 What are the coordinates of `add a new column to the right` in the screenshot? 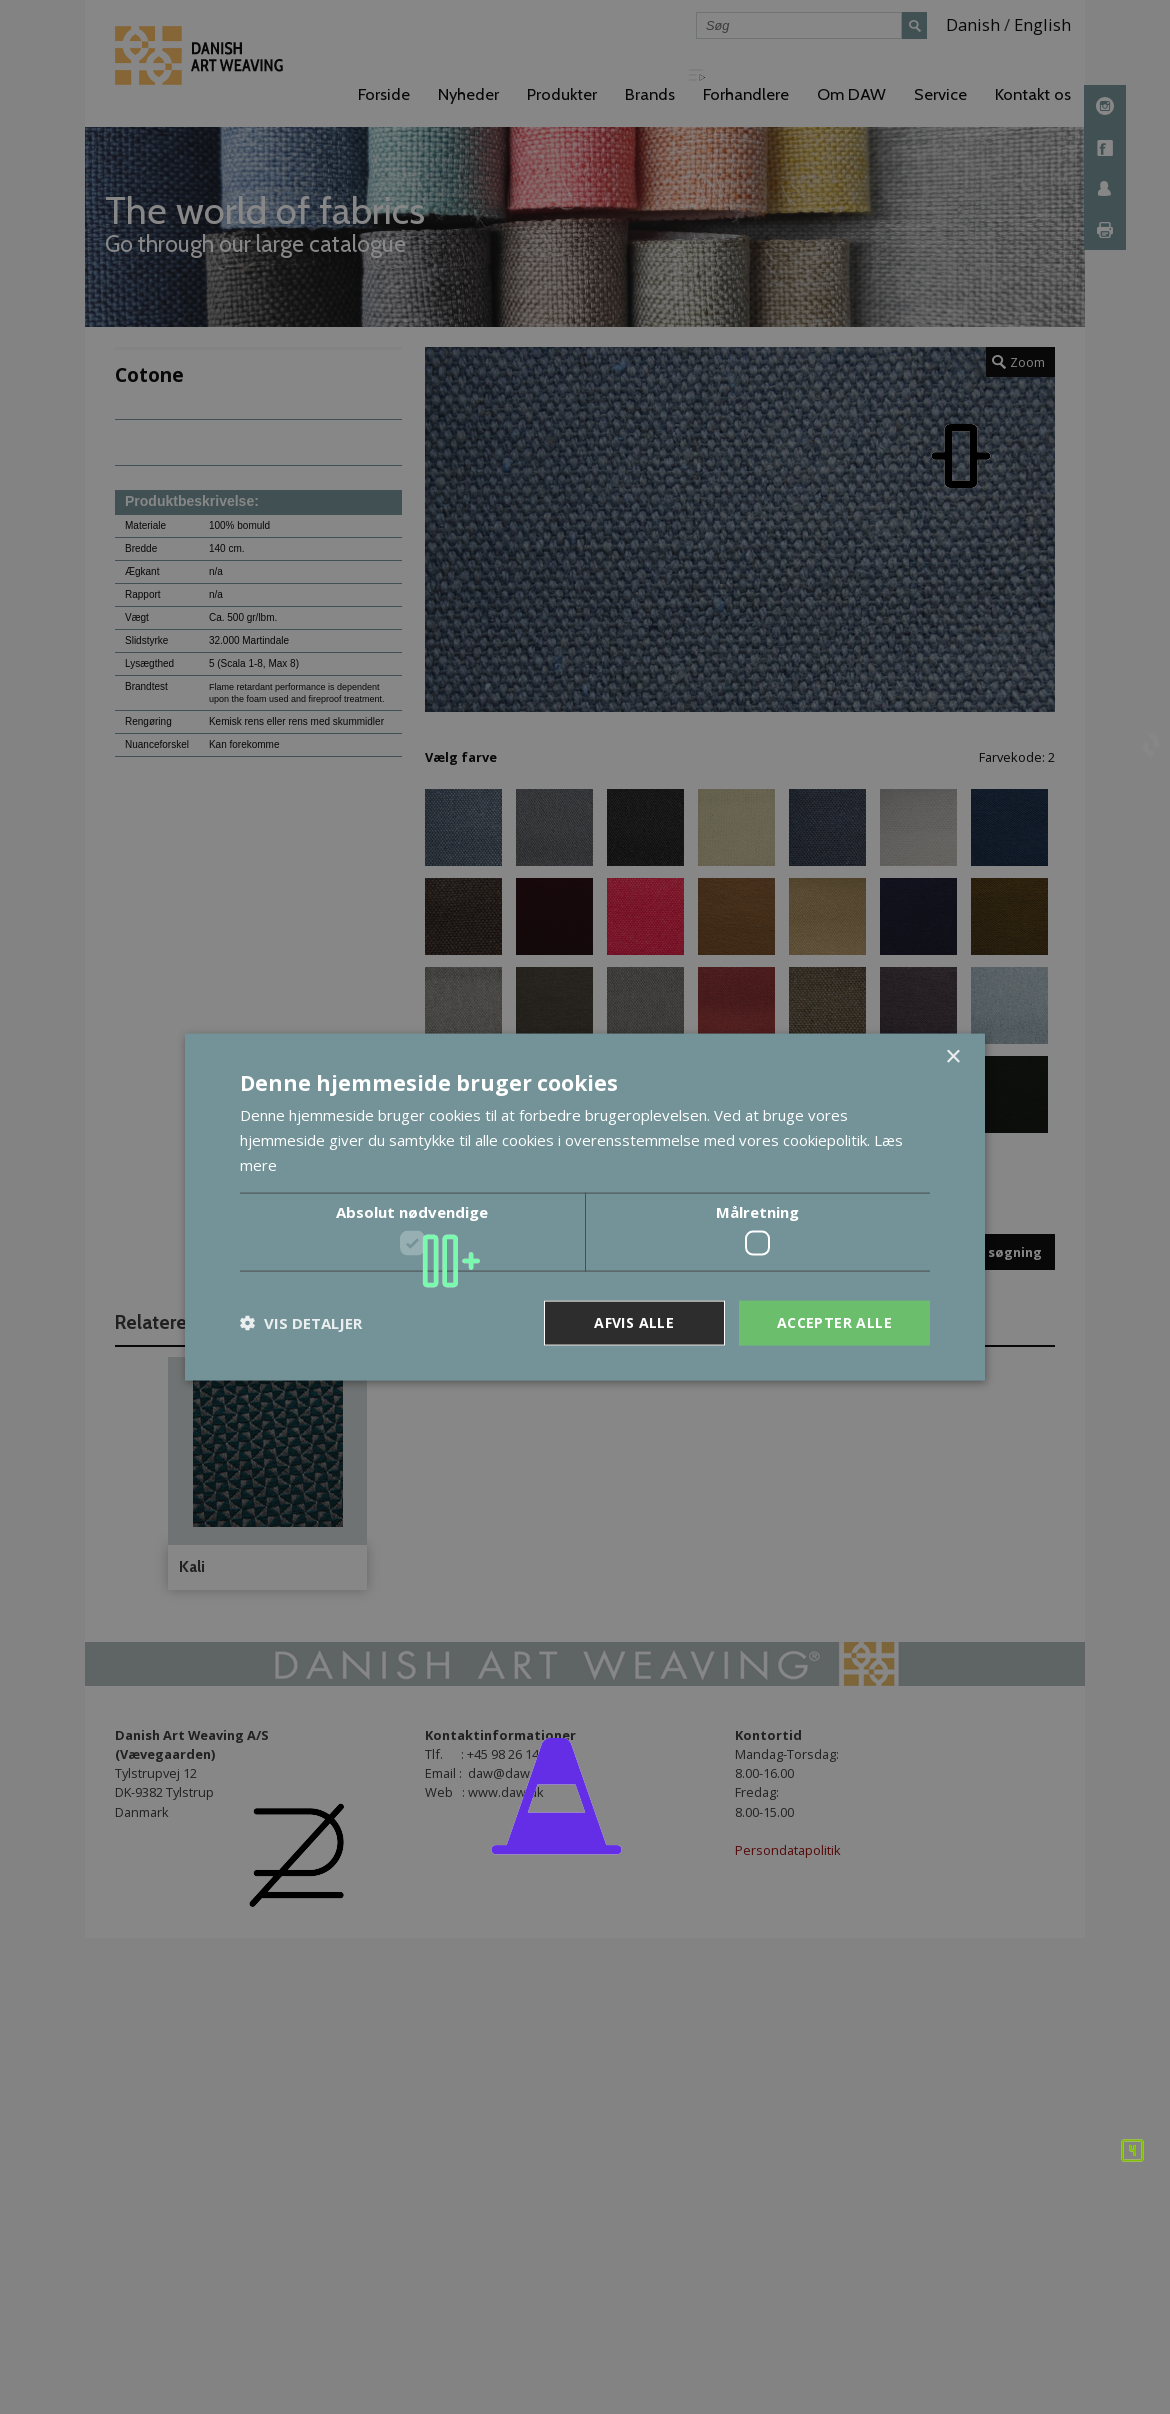 It's located at (447, 1261).